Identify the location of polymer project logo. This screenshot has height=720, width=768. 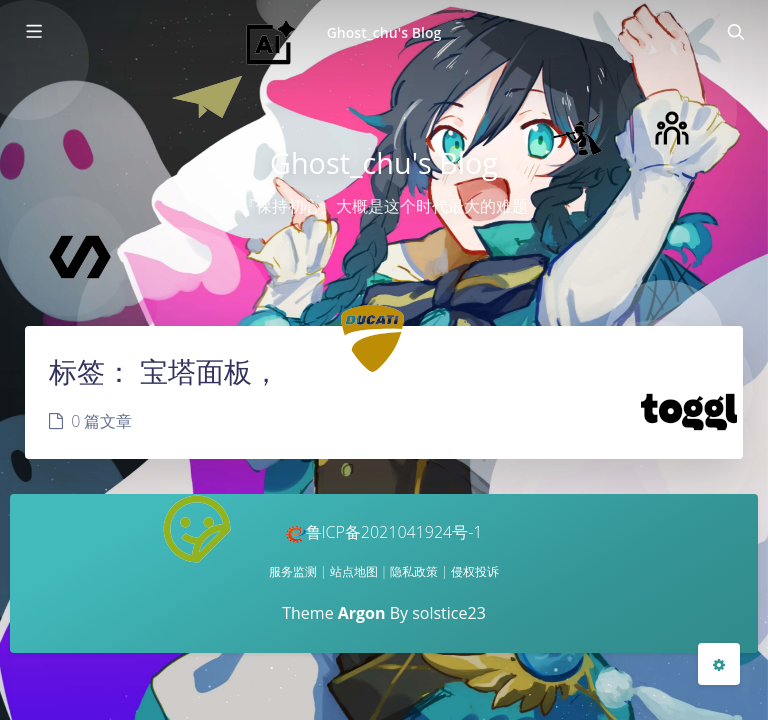
(80, 257).